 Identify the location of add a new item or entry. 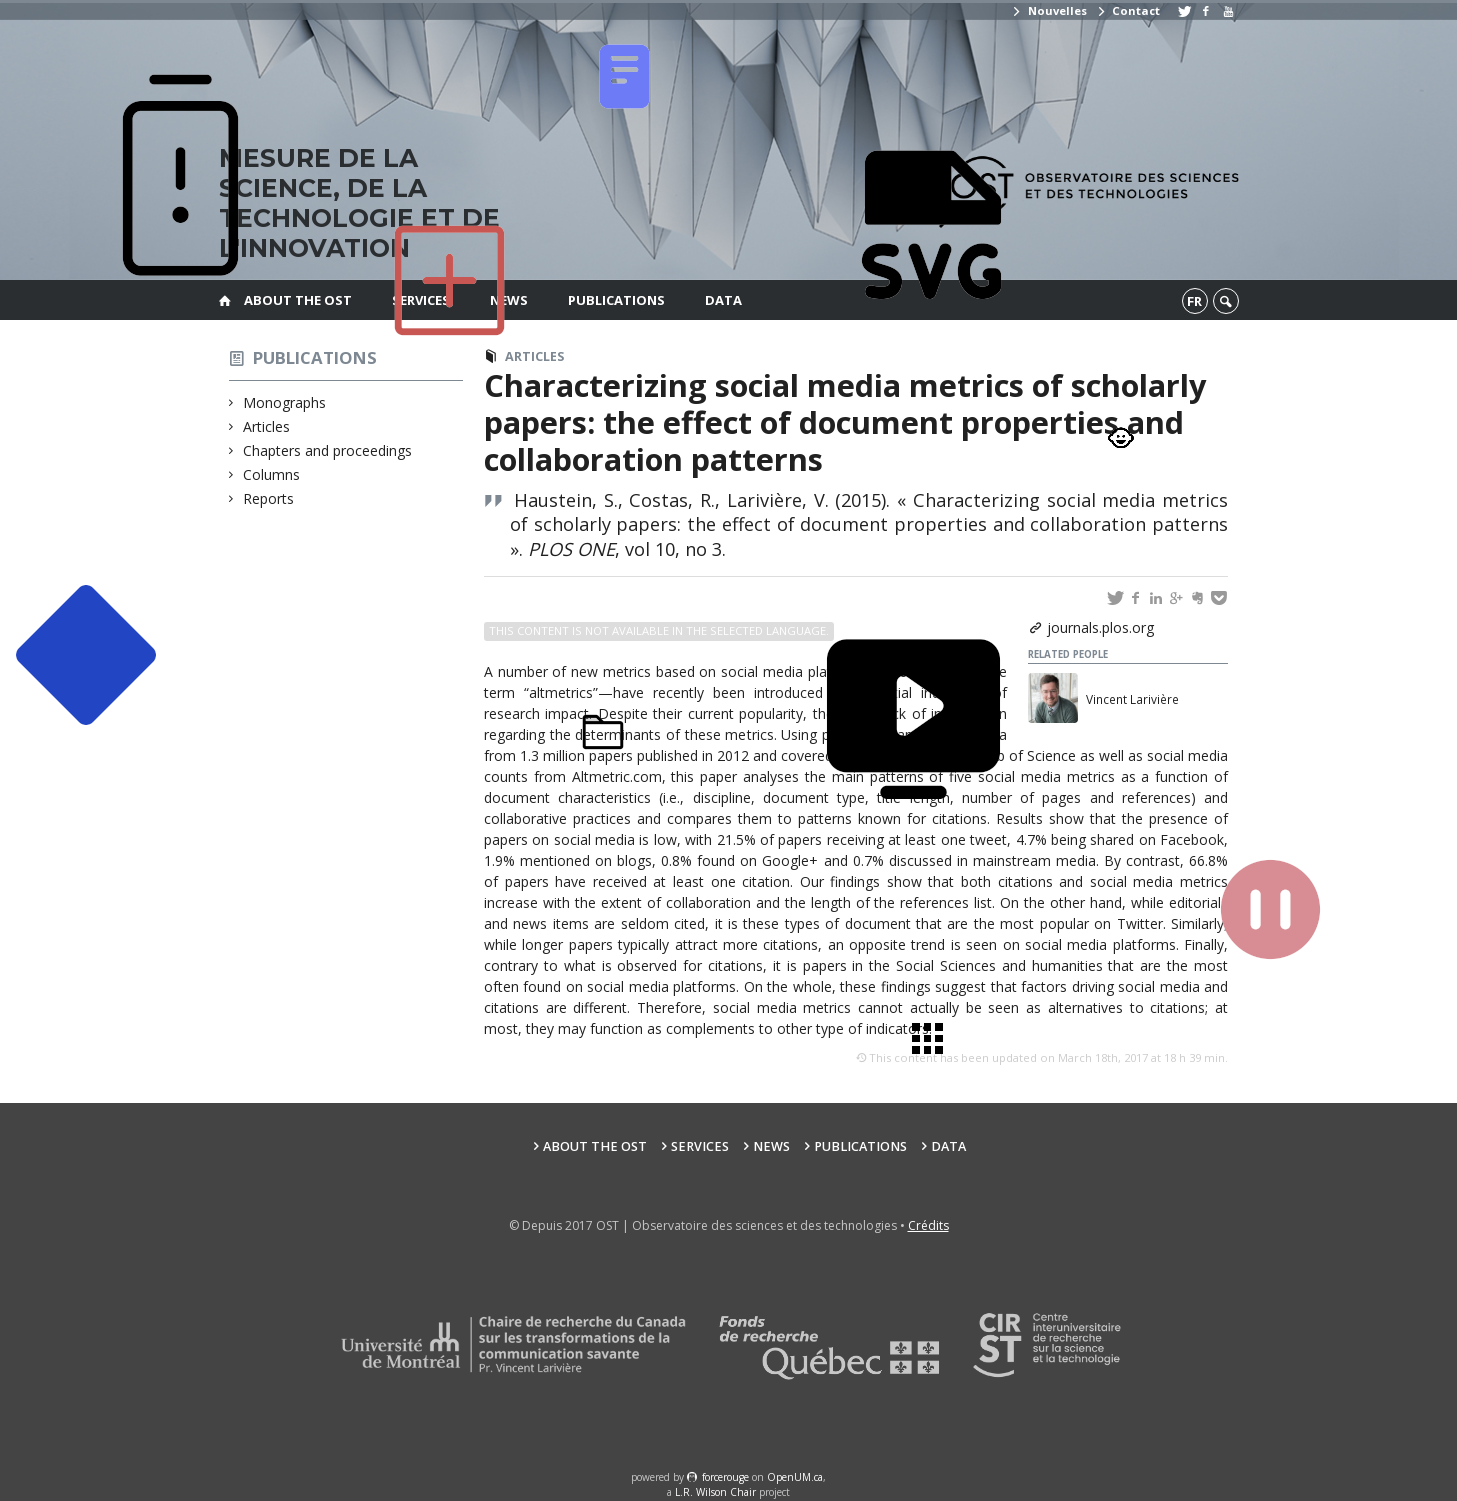
(449, 280).